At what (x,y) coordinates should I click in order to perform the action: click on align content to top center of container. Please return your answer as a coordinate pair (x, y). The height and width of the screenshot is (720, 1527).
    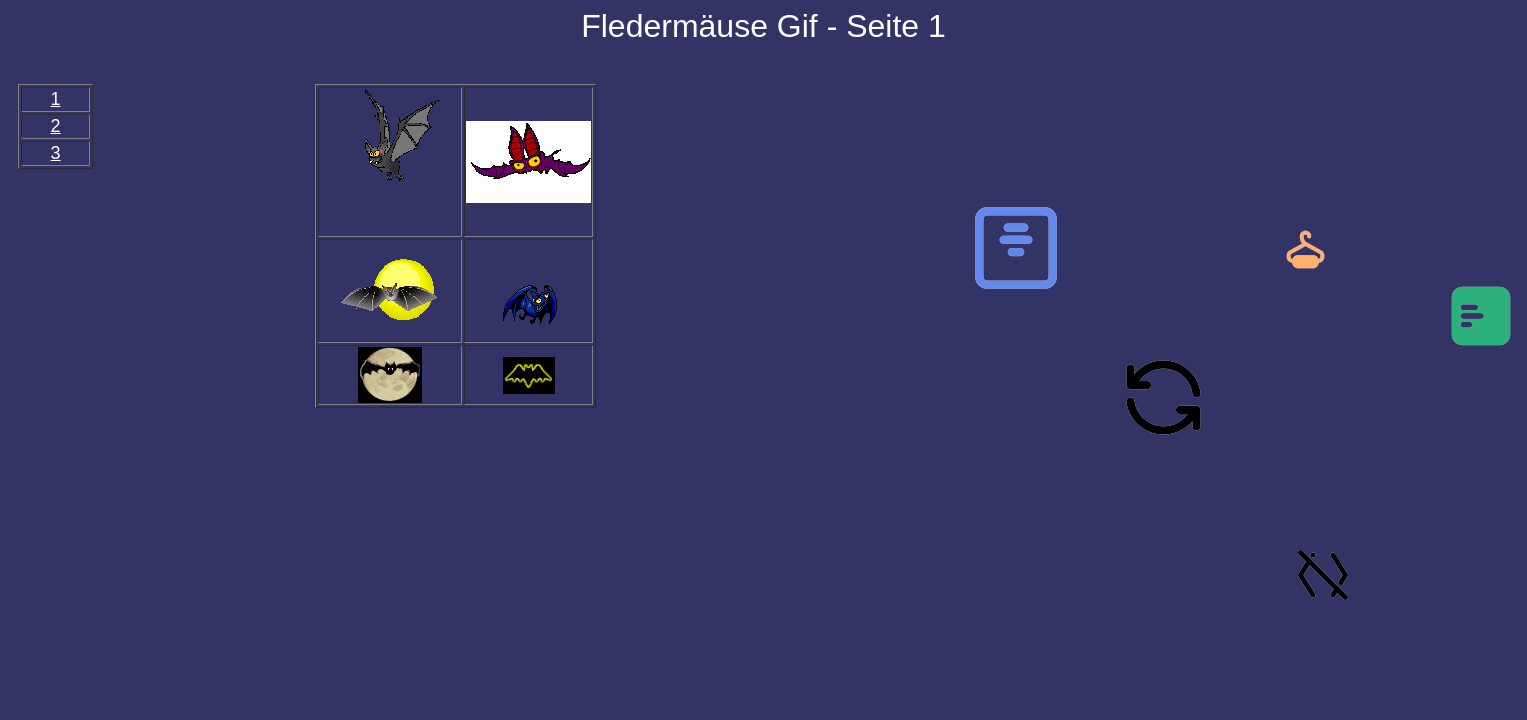
    Looking at the image, I should click on (1016, 248).